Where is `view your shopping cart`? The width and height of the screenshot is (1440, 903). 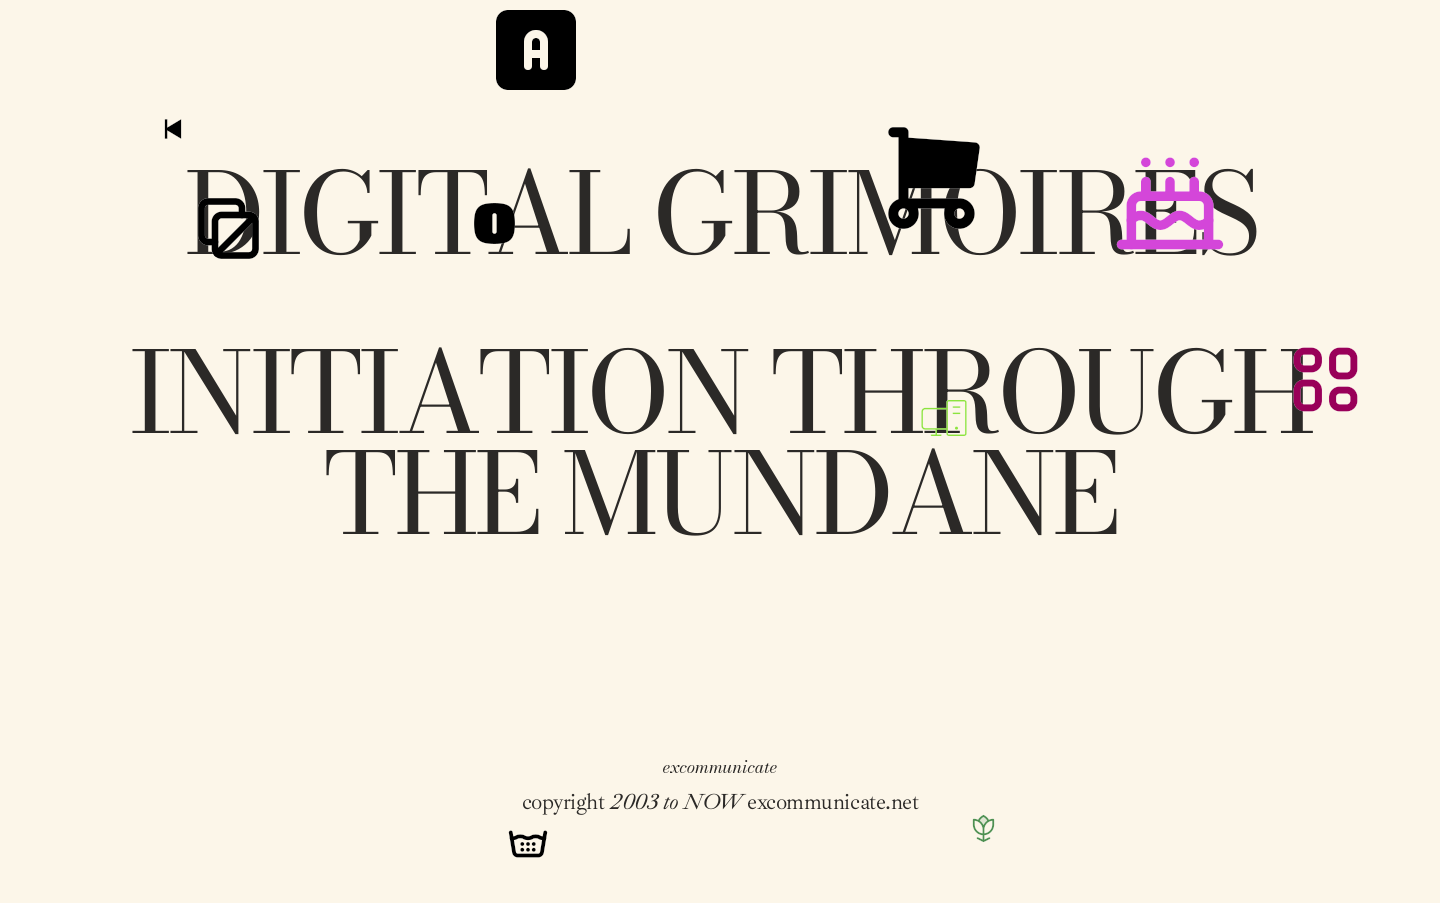 view your shopping cart is located at coordinates (934, 178).